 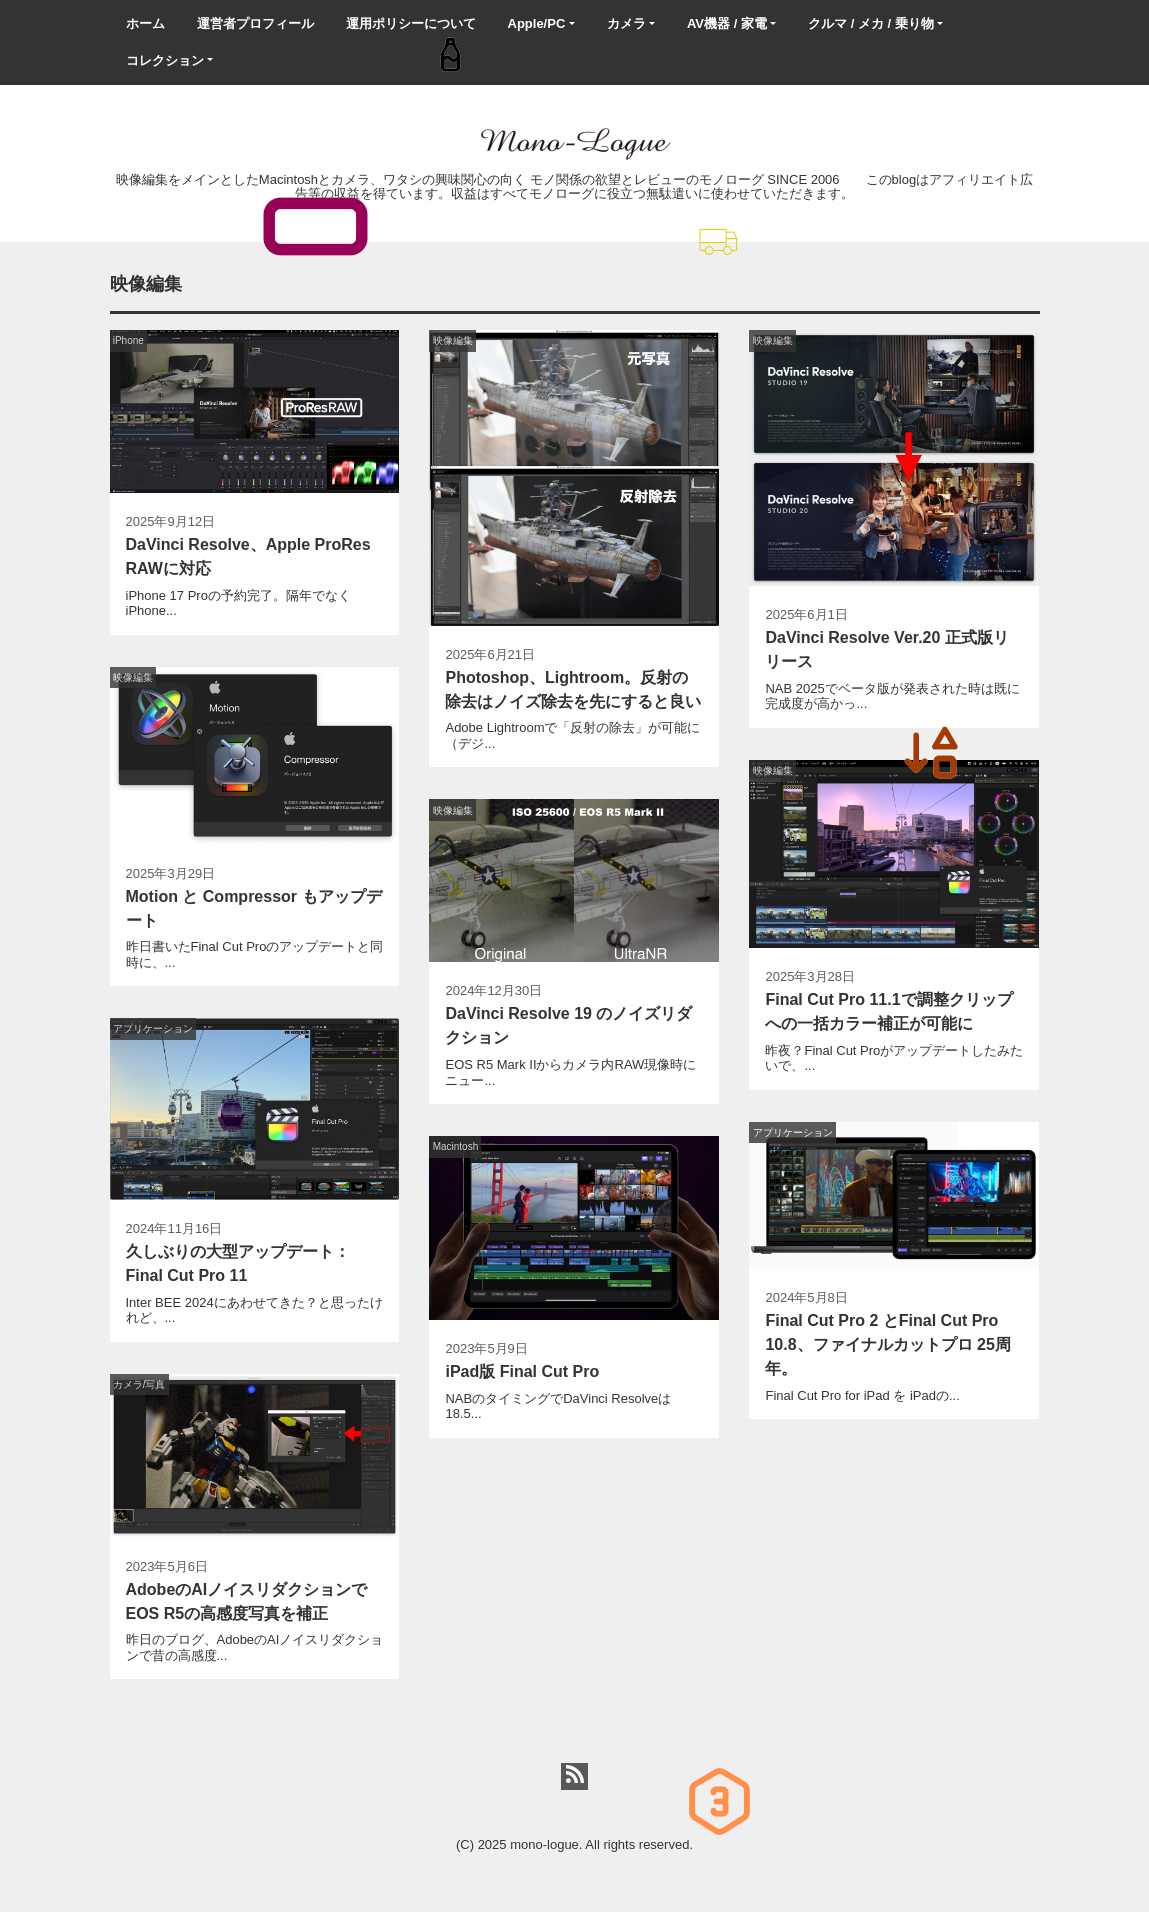 What do you see at coordinates (450, 55) in the screenshot?
I see `view beverage or drink options` at bounding box center [450, 55].